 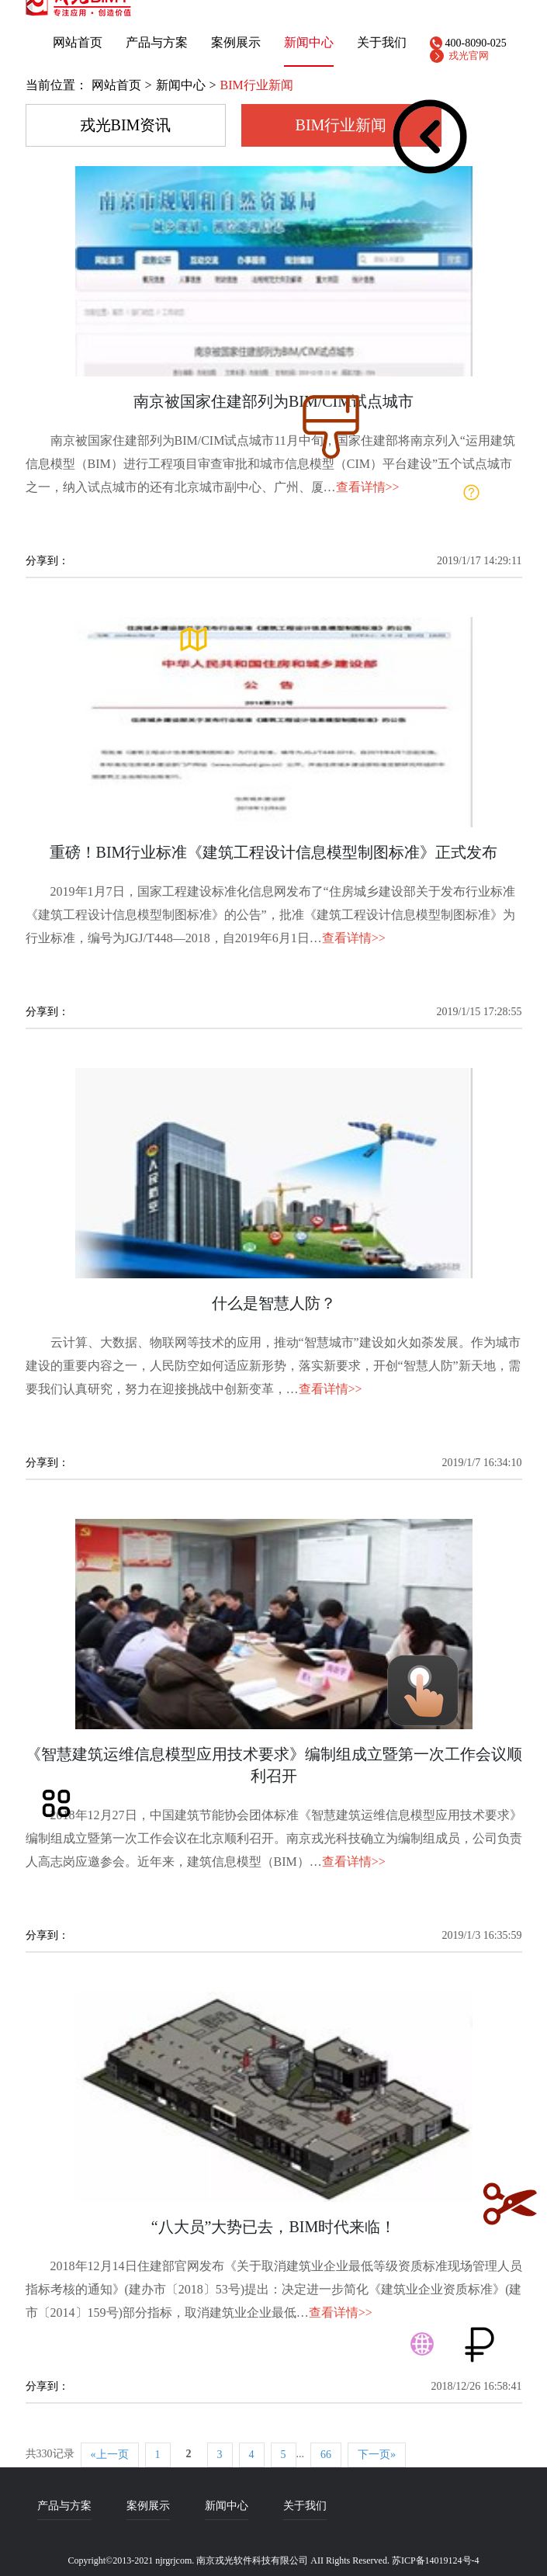 I want to click on view prices in russian rubles, so click(x=479, y=2345).